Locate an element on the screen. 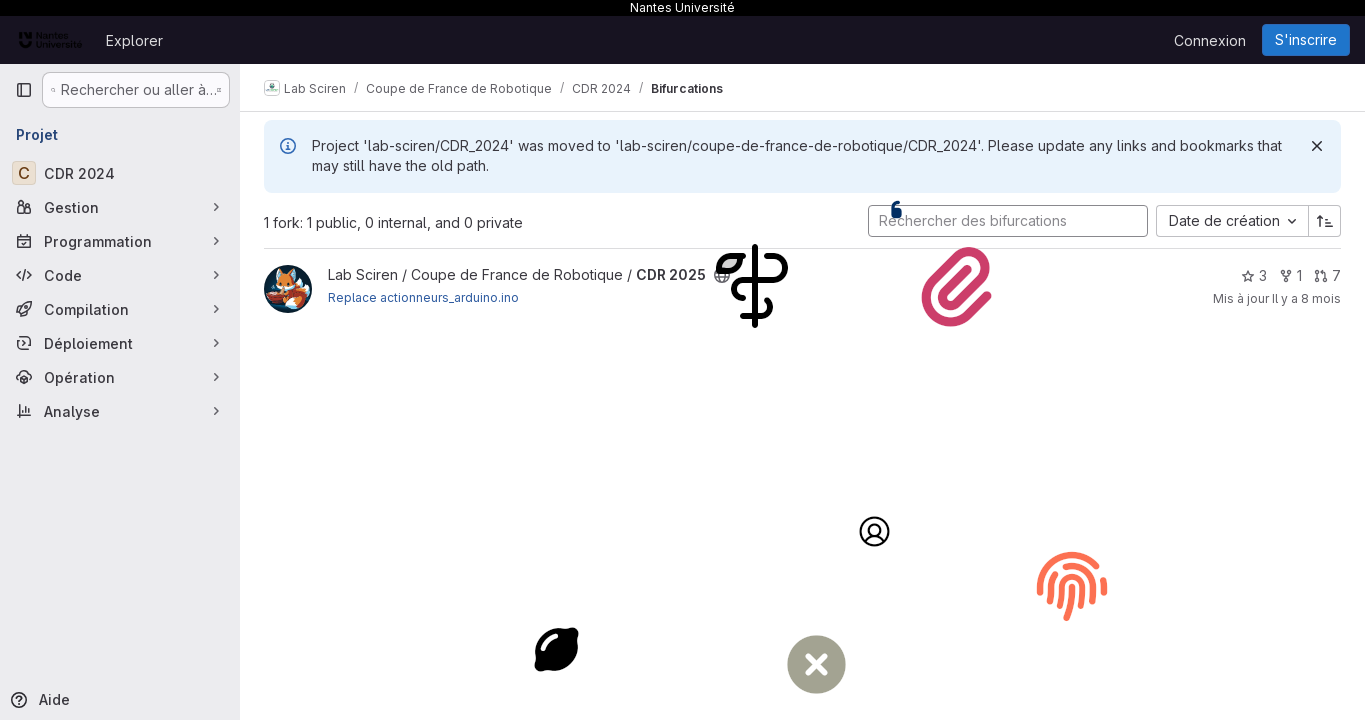  close or dismiss a dialog is located at coordinates (816, 664).